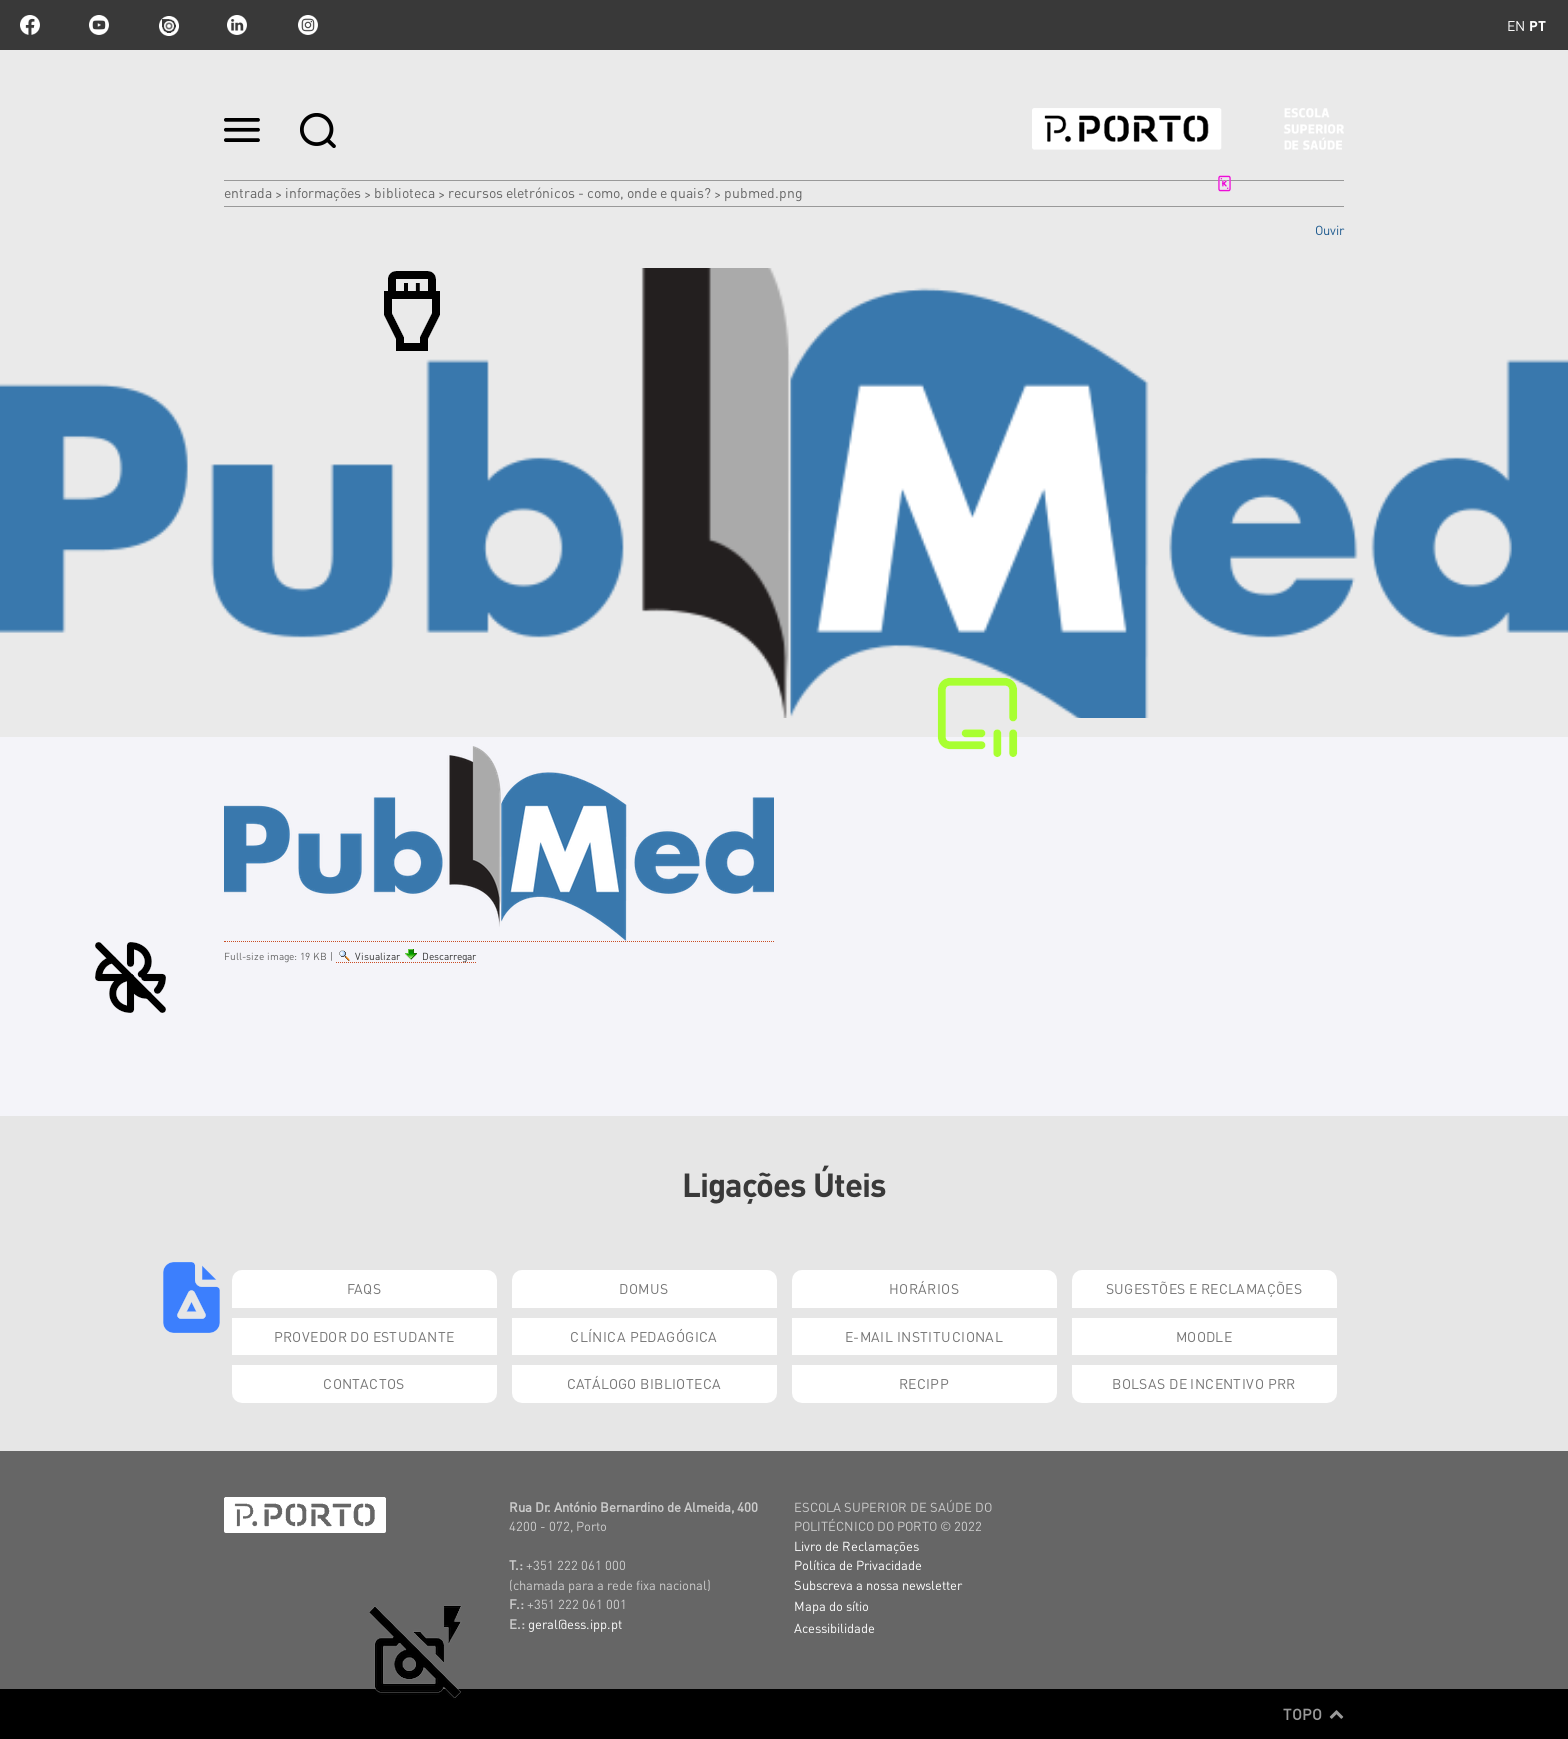 The height and width of the screenshot is (1739, 1568). What do you see at coordinates (130, 977) in the screenshot?
I see `wind energy source disabled or unavailable` at bounding box center [130, 977].